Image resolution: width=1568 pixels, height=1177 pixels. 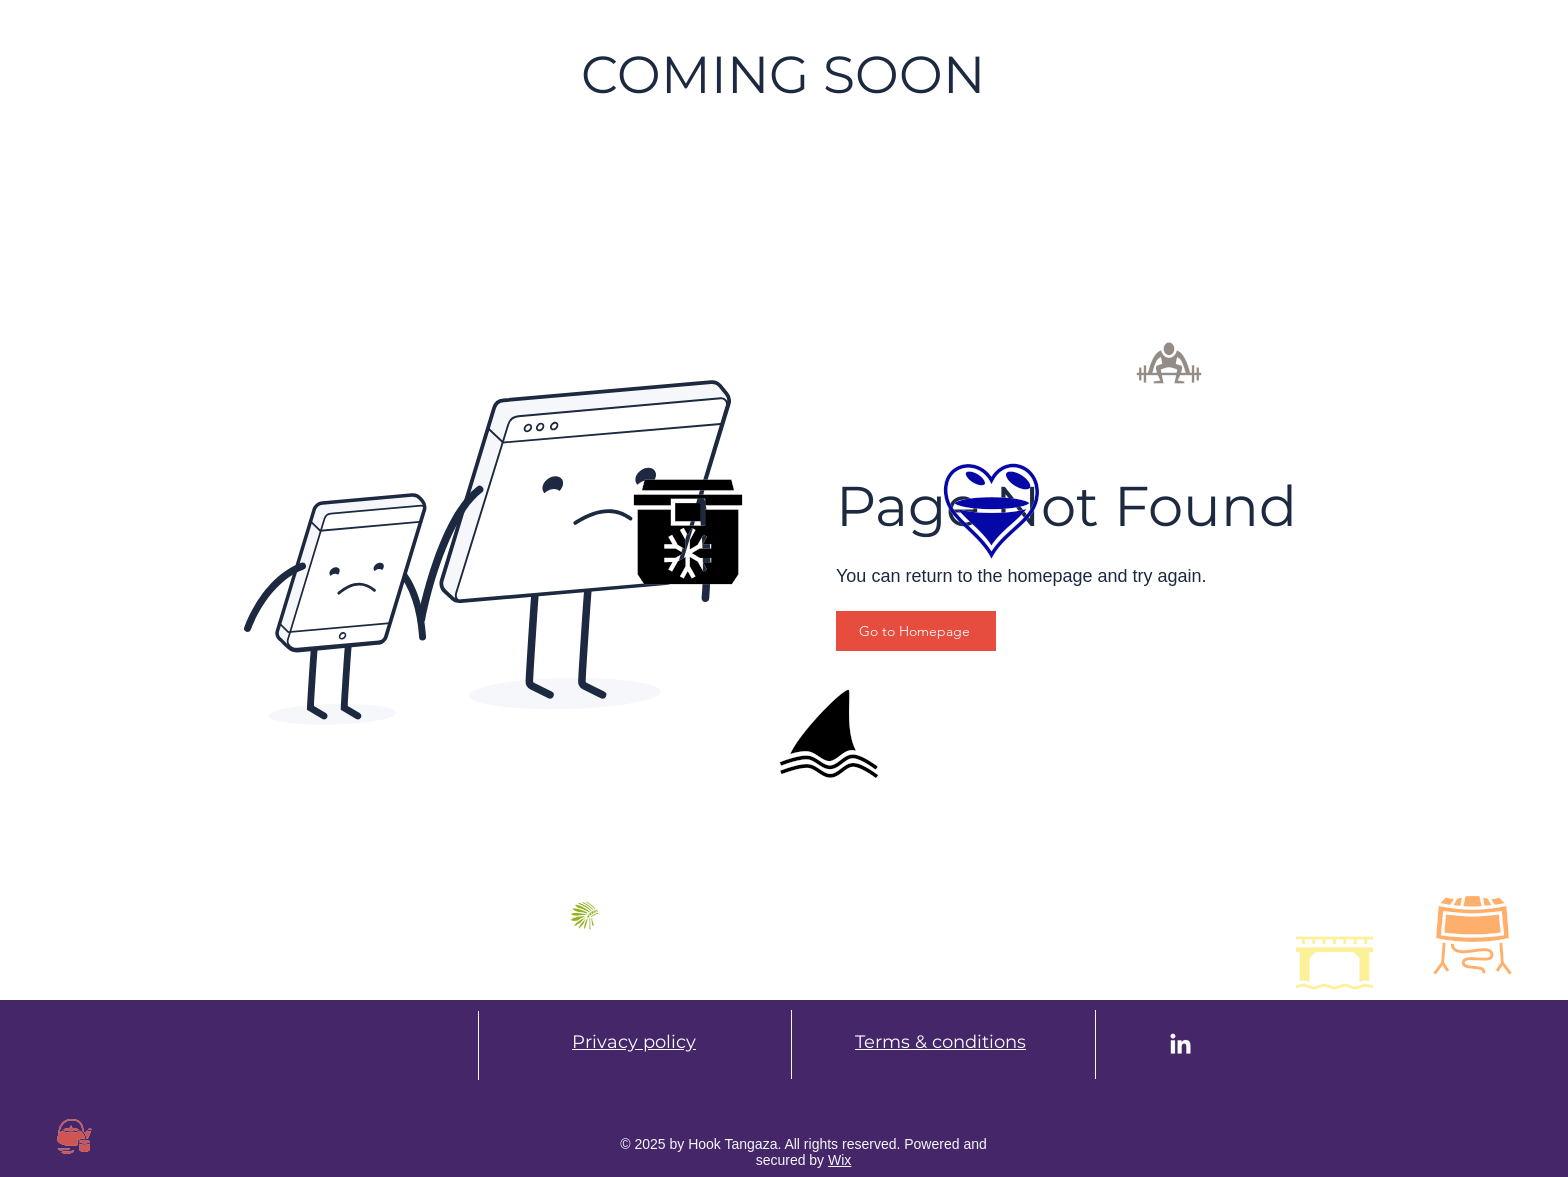 What do you see at coordinates (74, 1136) in the screenshot?
I see `tea ceremony or tea-related game feature` at bounding box center [74, 1136].